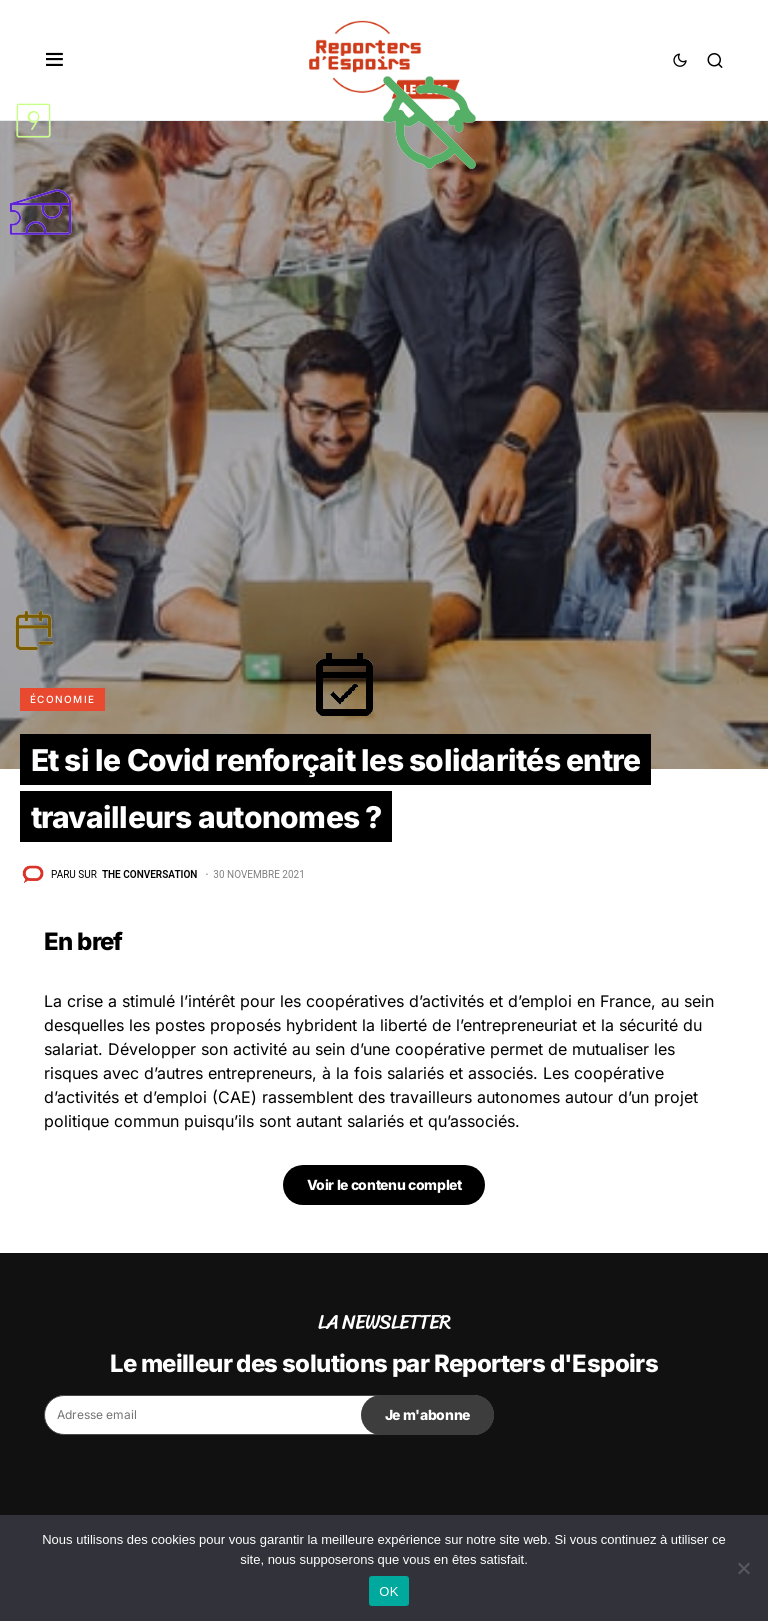 The image size is (768, 1621). What do you see at coordinates (40, 215) in the screenshot?
I see `cheese or dairy category in a food app` at bounding box center [40, 215].